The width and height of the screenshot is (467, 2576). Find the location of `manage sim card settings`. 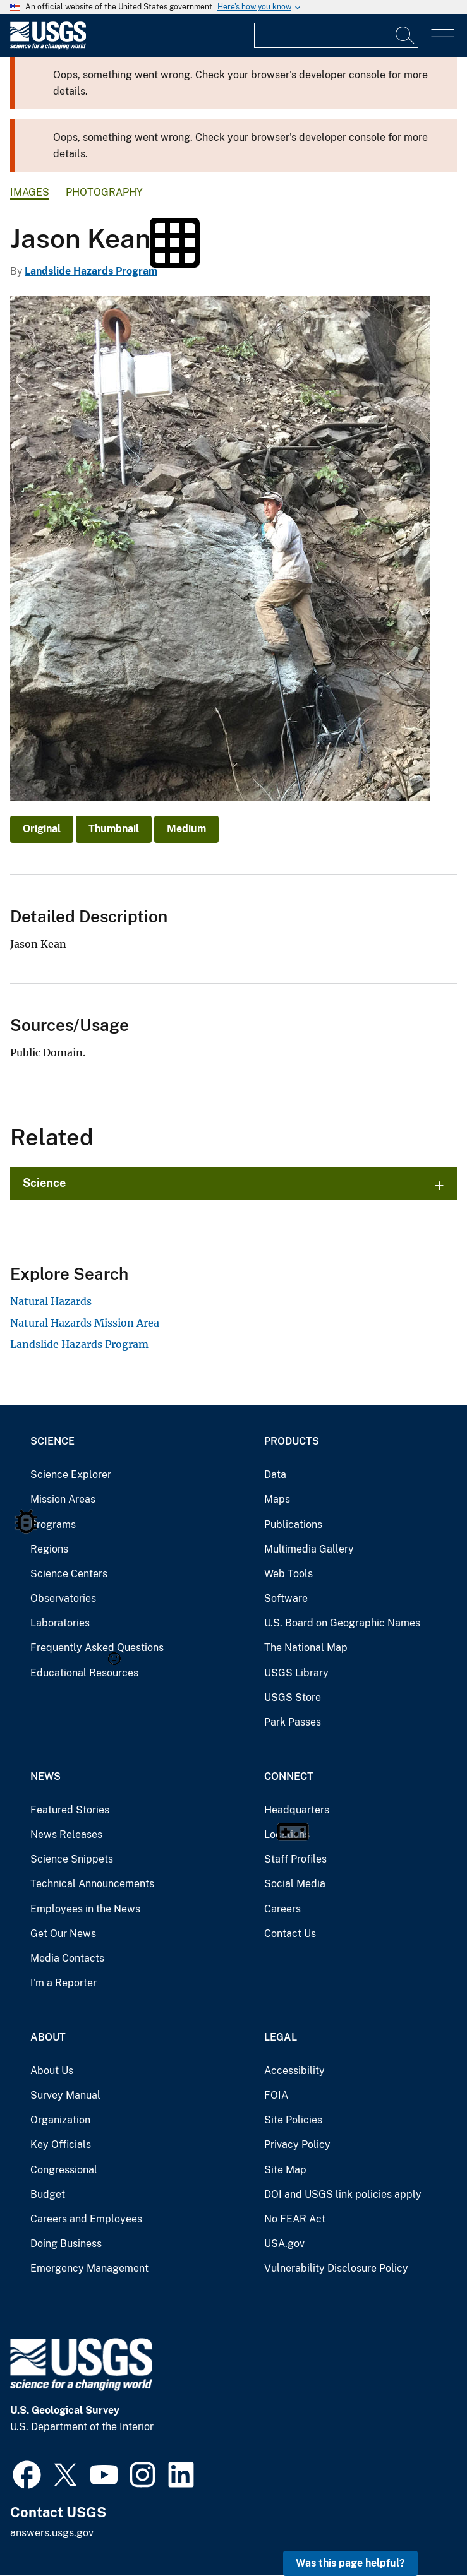

manage sim card settings is located at coordinates (73, 769).